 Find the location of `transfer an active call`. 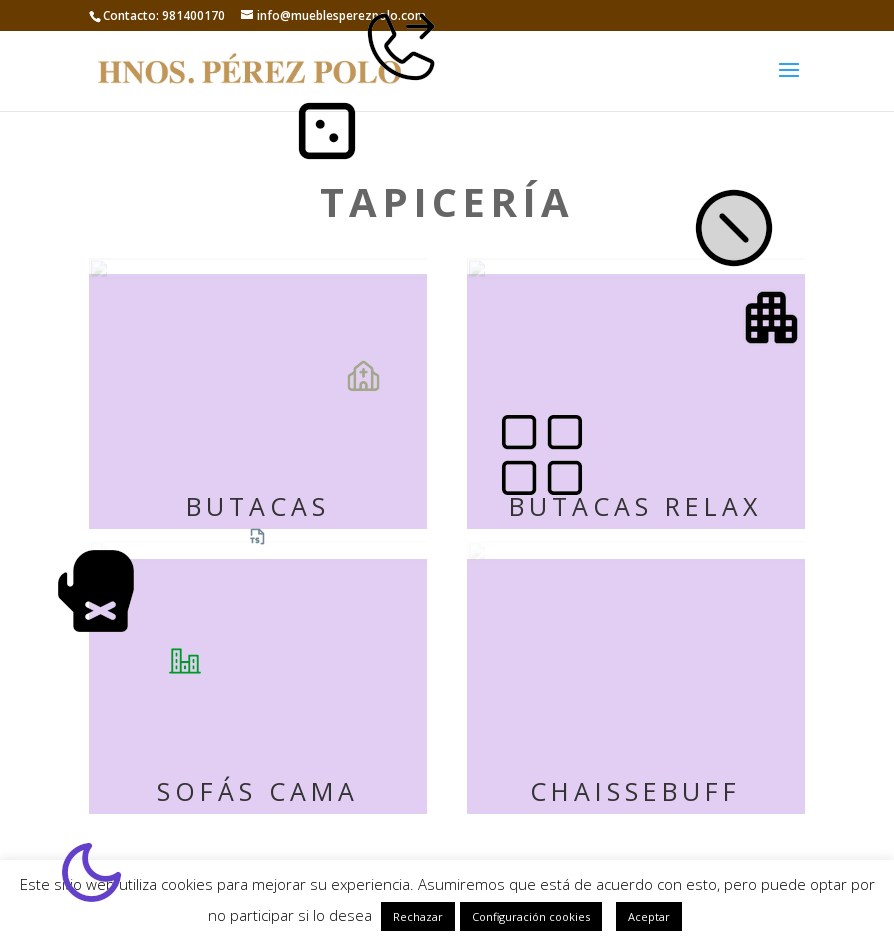

transfer an active call is located at coordinates (402, 45).